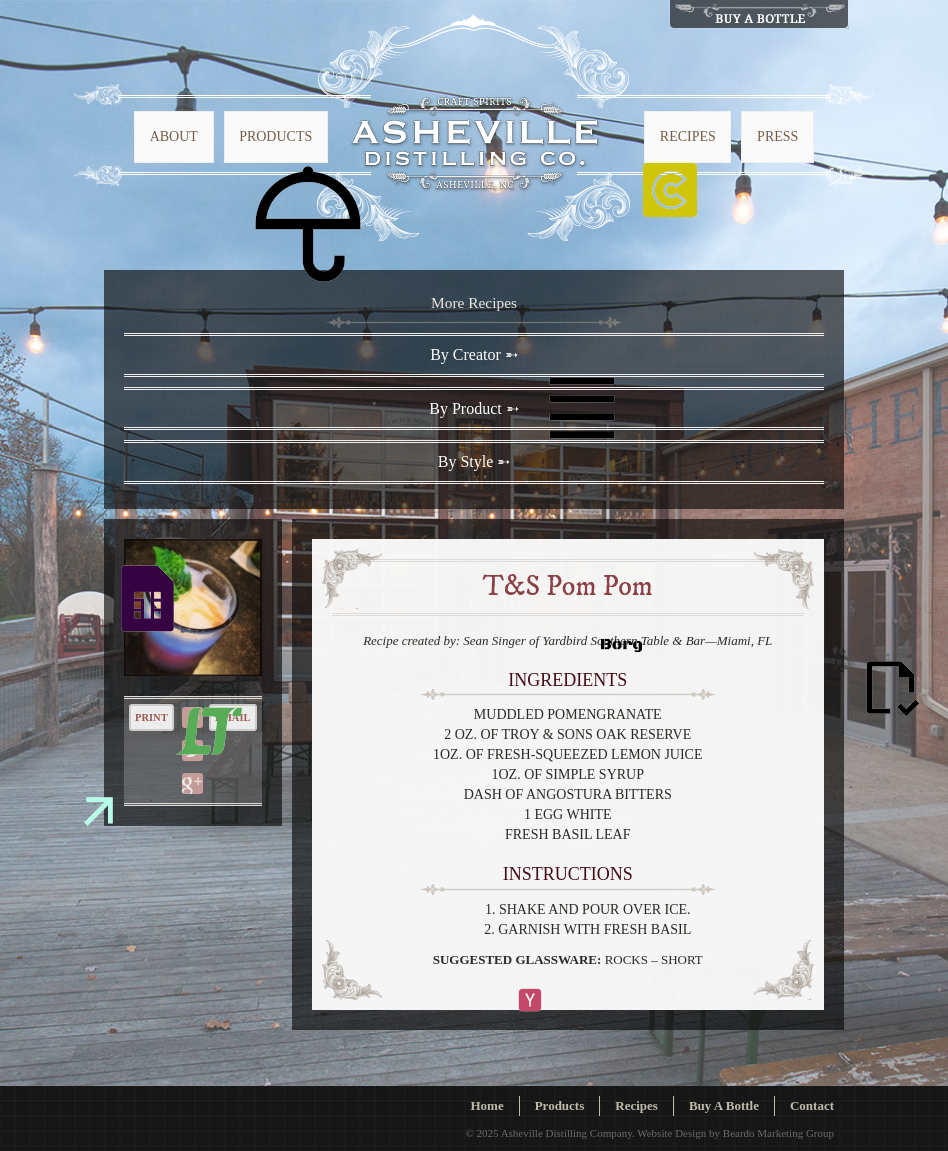 The image size is (948, 1151). Describe the element at coordinates (209, 731) in the screenshot. I see `open LTspice circuit simulation software` at that location.